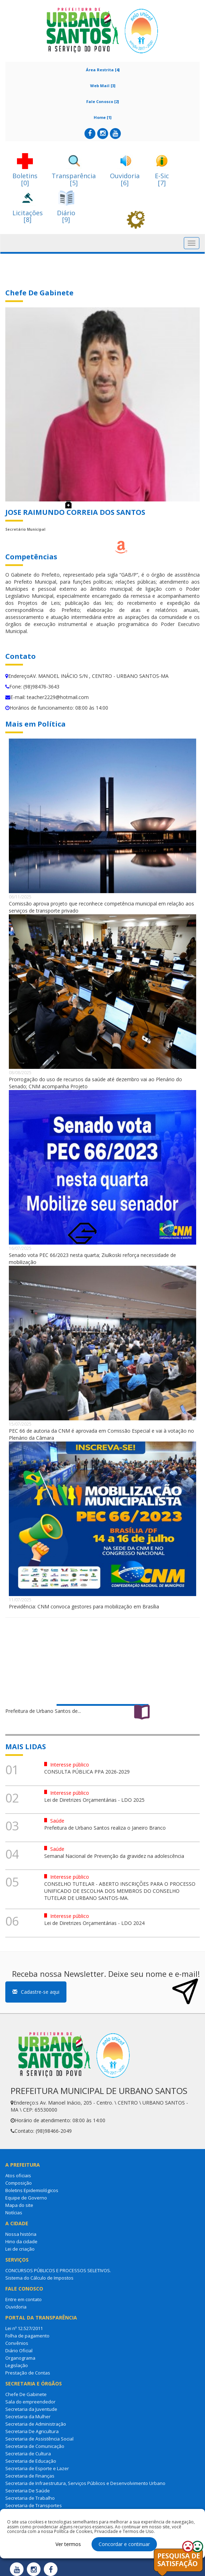 This screenshot has height=2576, width=205. I want to click on send a message, so click(185, 1992).